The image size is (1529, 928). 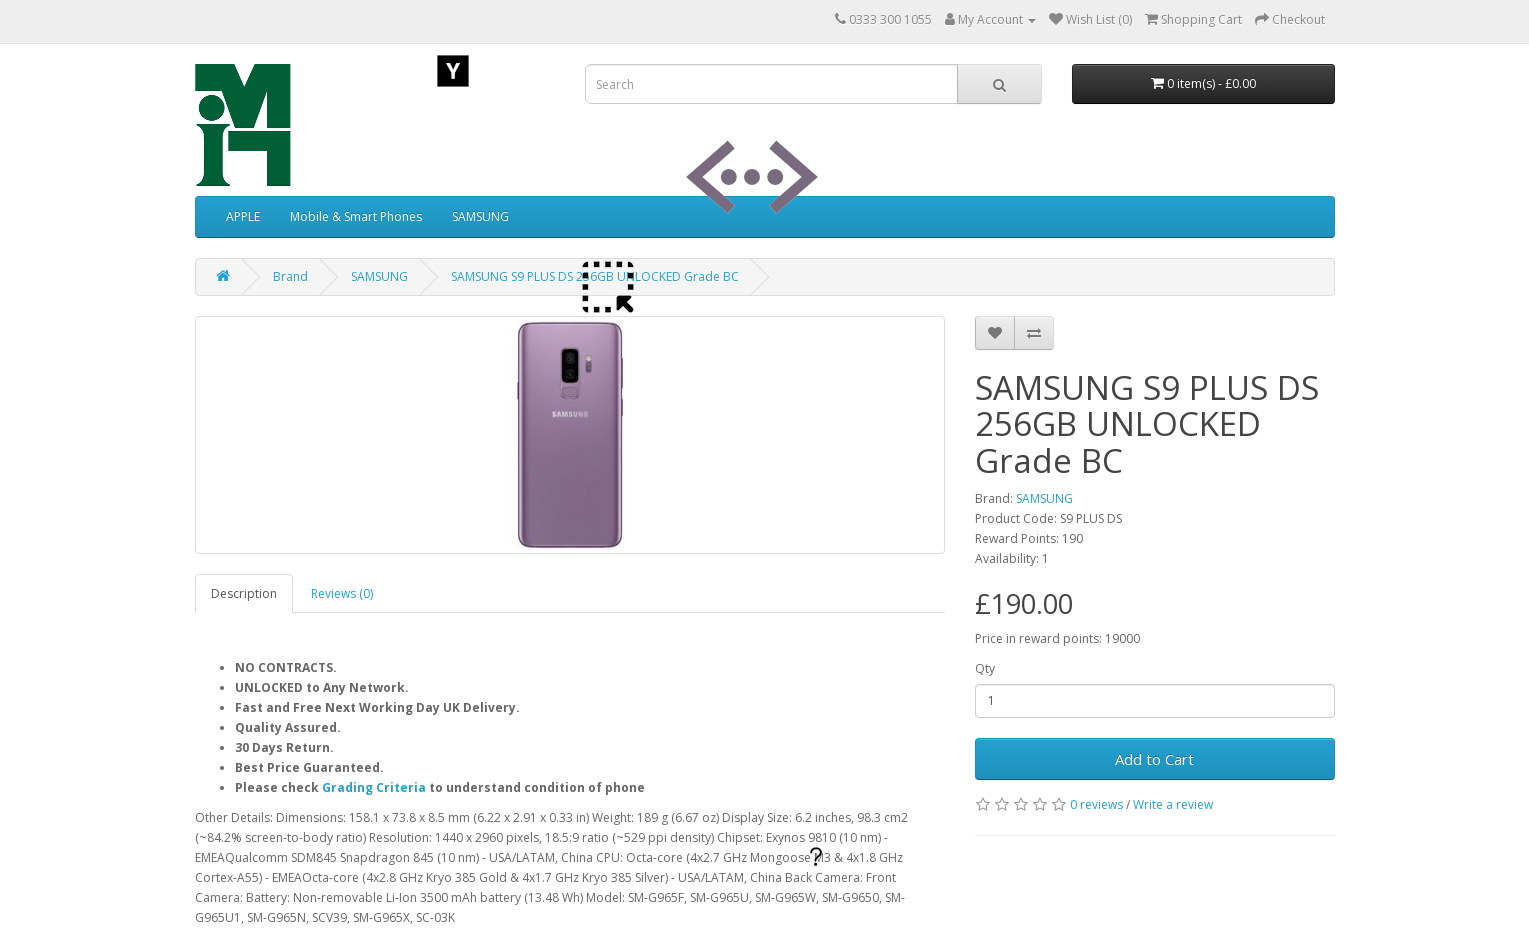 What do you see at coordinates (816, 857) in the screenshot?
I see `access help or support resources` at bounding box center [816, 857].